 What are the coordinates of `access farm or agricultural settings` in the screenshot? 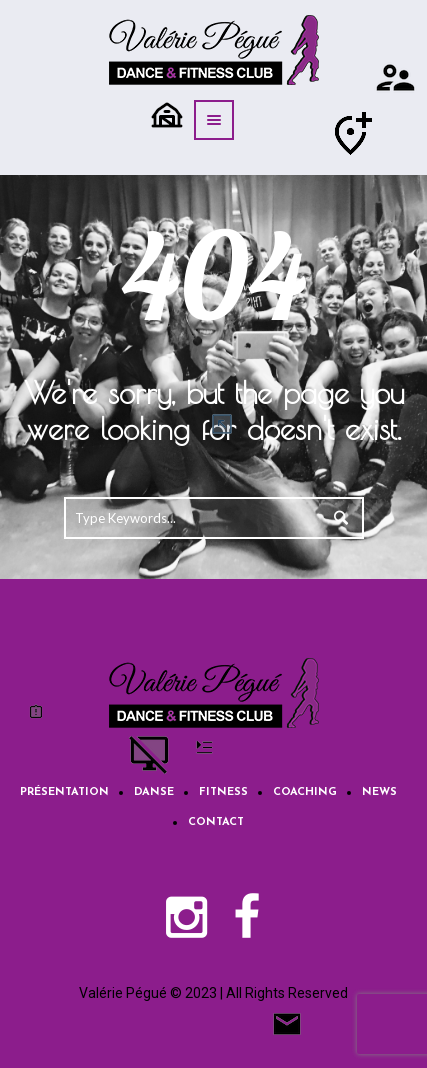 It's located at (167, 117).